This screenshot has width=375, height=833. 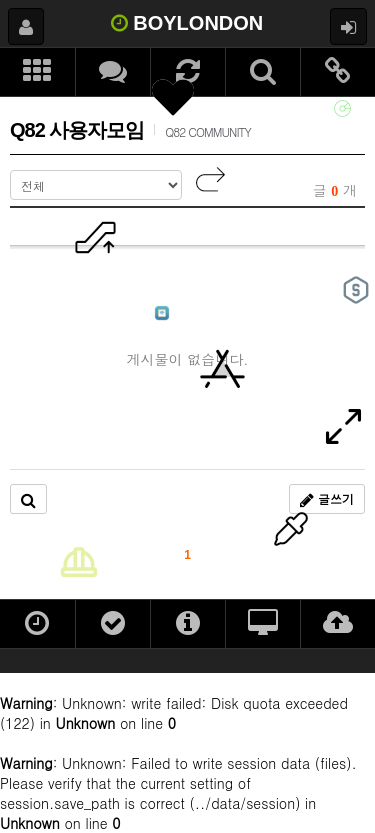 I want to click on redo or repeat last action, so click(x=210, y=180).